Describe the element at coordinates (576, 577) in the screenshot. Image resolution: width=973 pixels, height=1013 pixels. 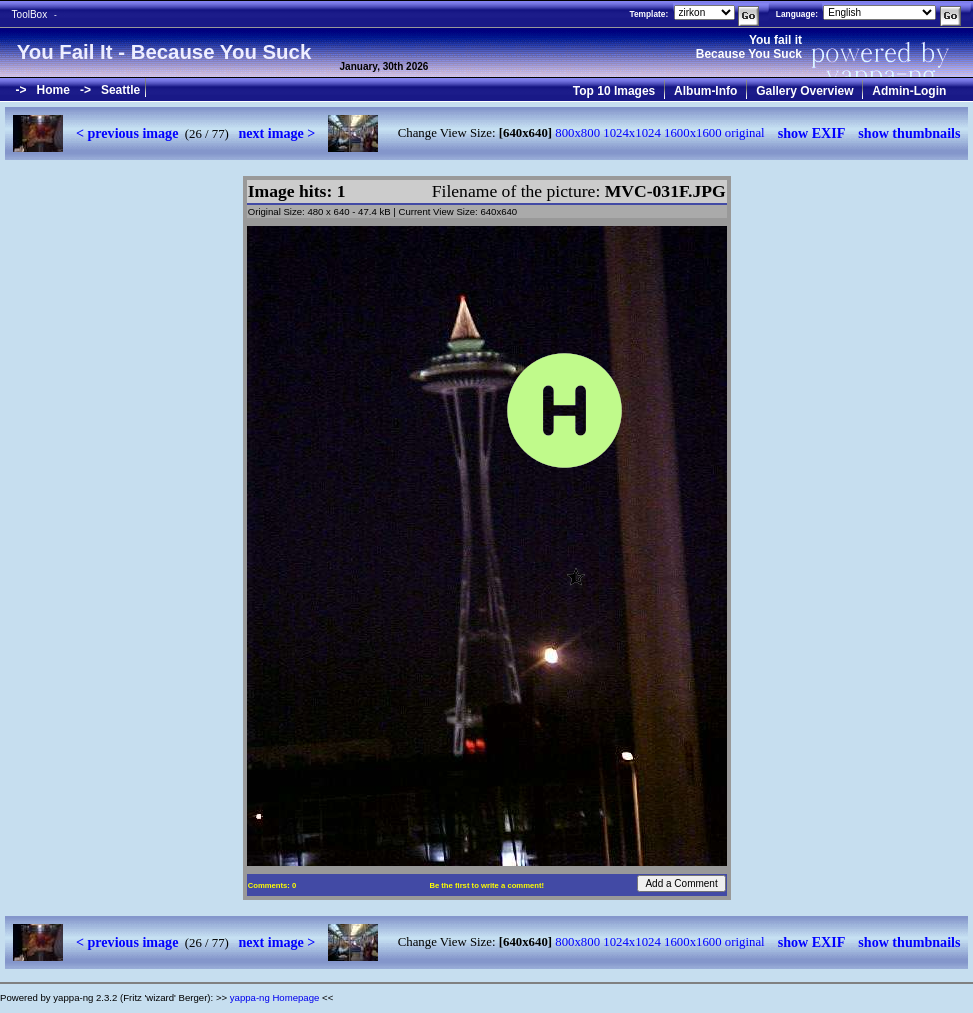
I see `indicates a partial or half-star rating` at that location.